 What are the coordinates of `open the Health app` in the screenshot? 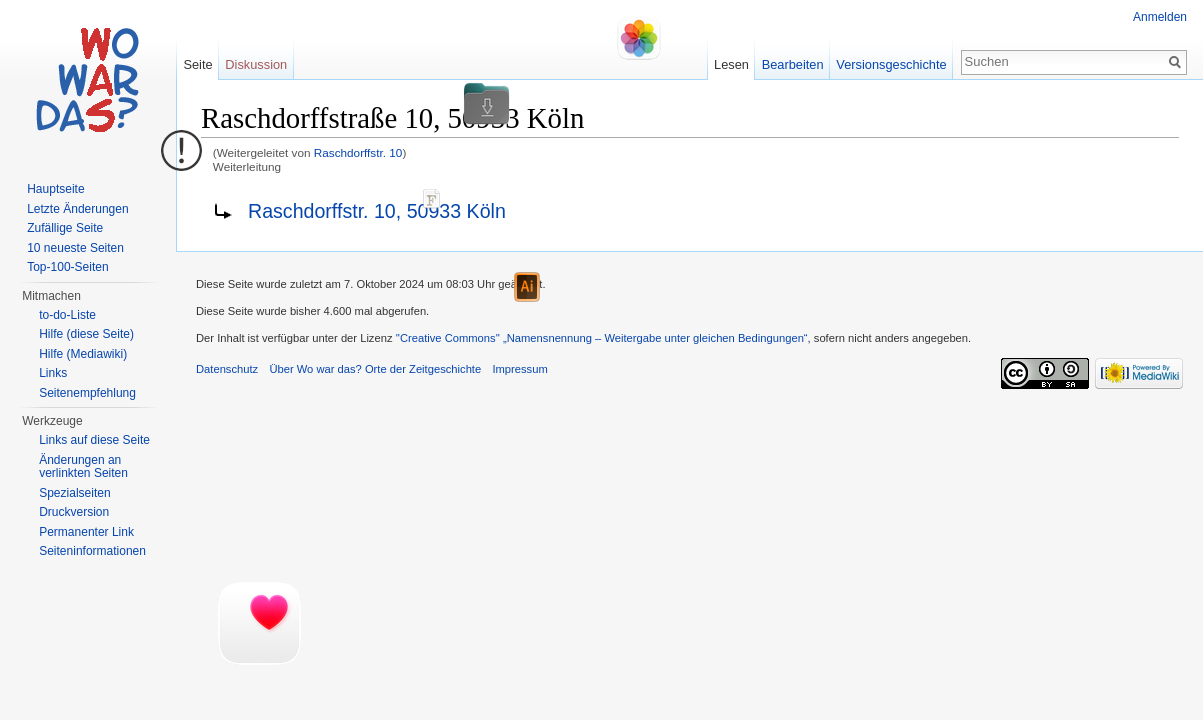 It's located at (259, 623).